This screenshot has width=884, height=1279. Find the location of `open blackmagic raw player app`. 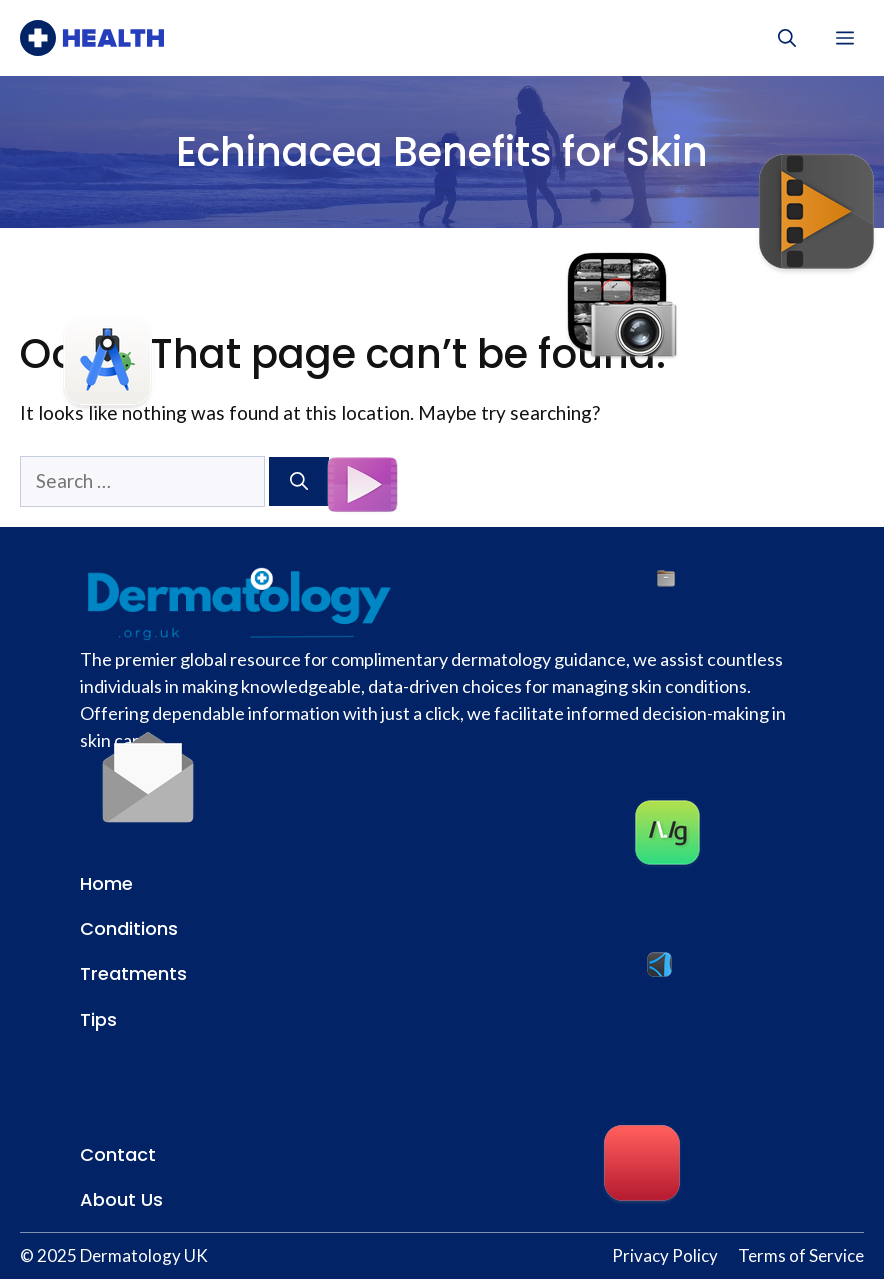

open blackmagic raw player app is located at coordinates (816, 211).